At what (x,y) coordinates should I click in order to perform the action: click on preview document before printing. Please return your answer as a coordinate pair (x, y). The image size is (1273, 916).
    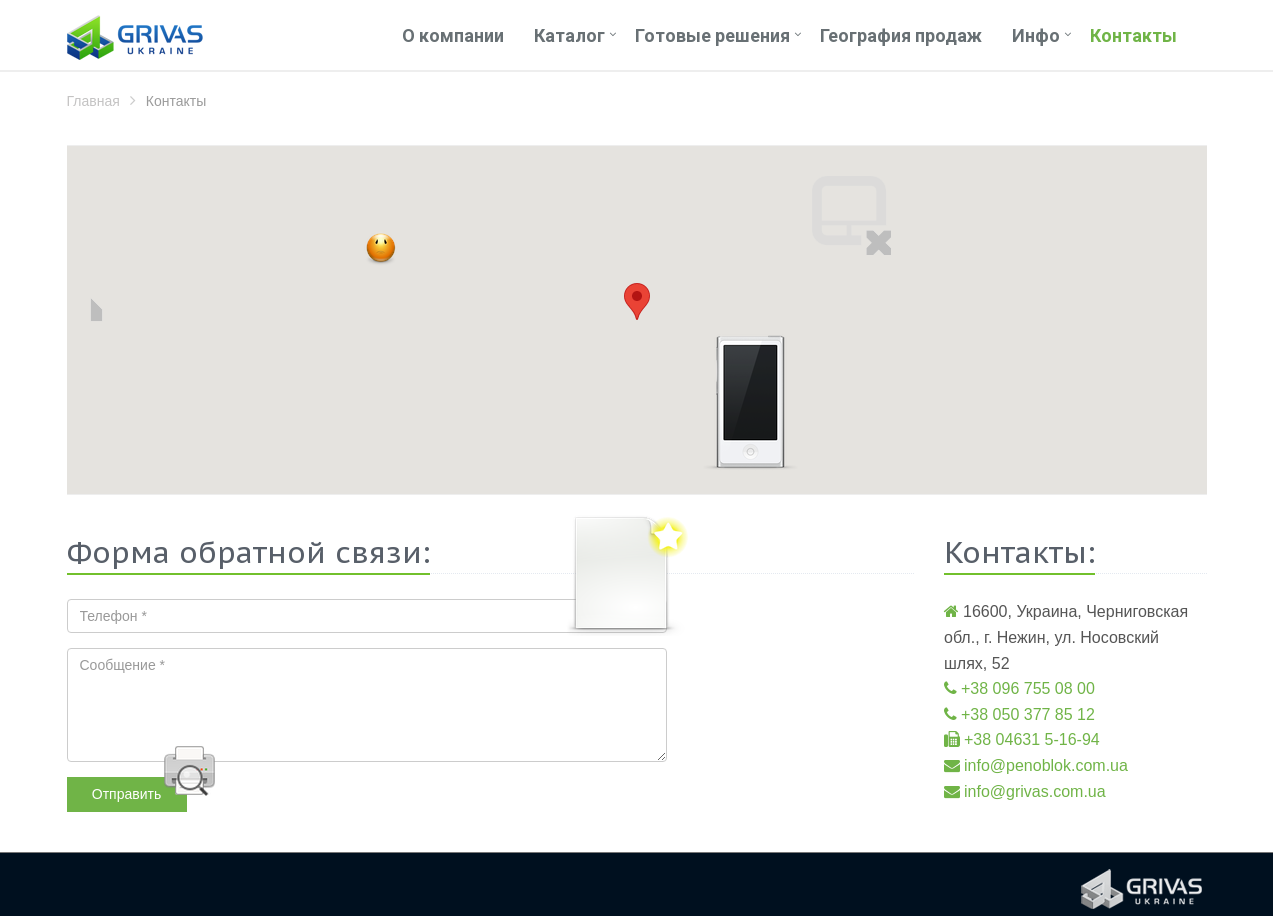
    Looking at the image, I should click on (189, 770).